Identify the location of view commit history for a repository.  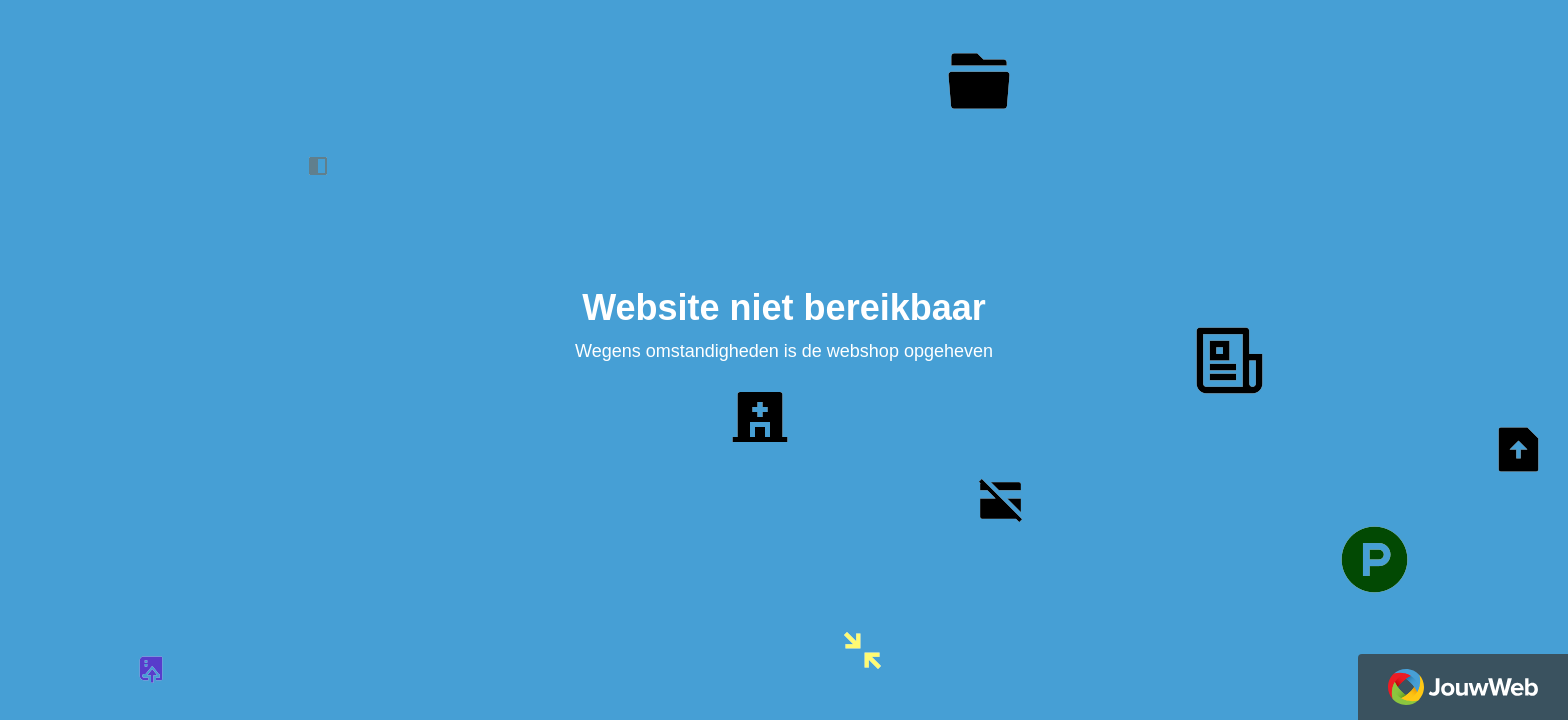
(151, 669).